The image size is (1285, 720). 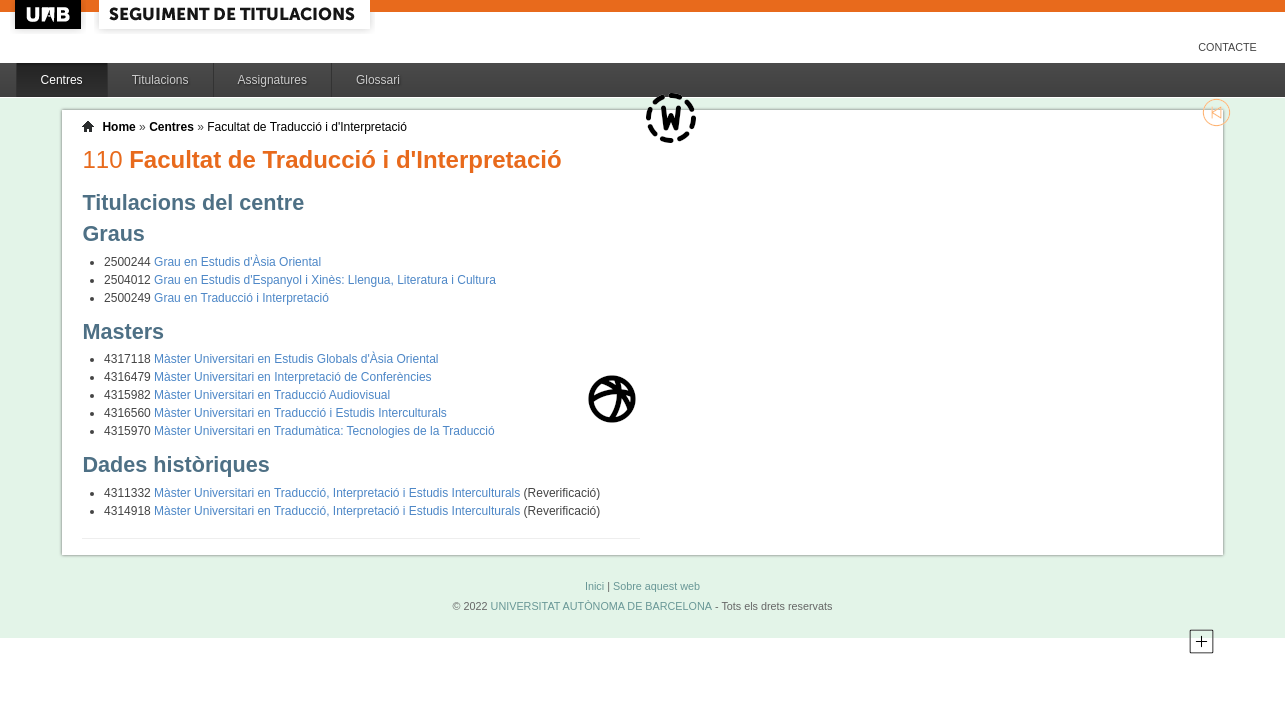 What do you see at coordinates (1216, 112) in the screenshot?
I see `skip to previous track` at bounding box center [1216, 112].